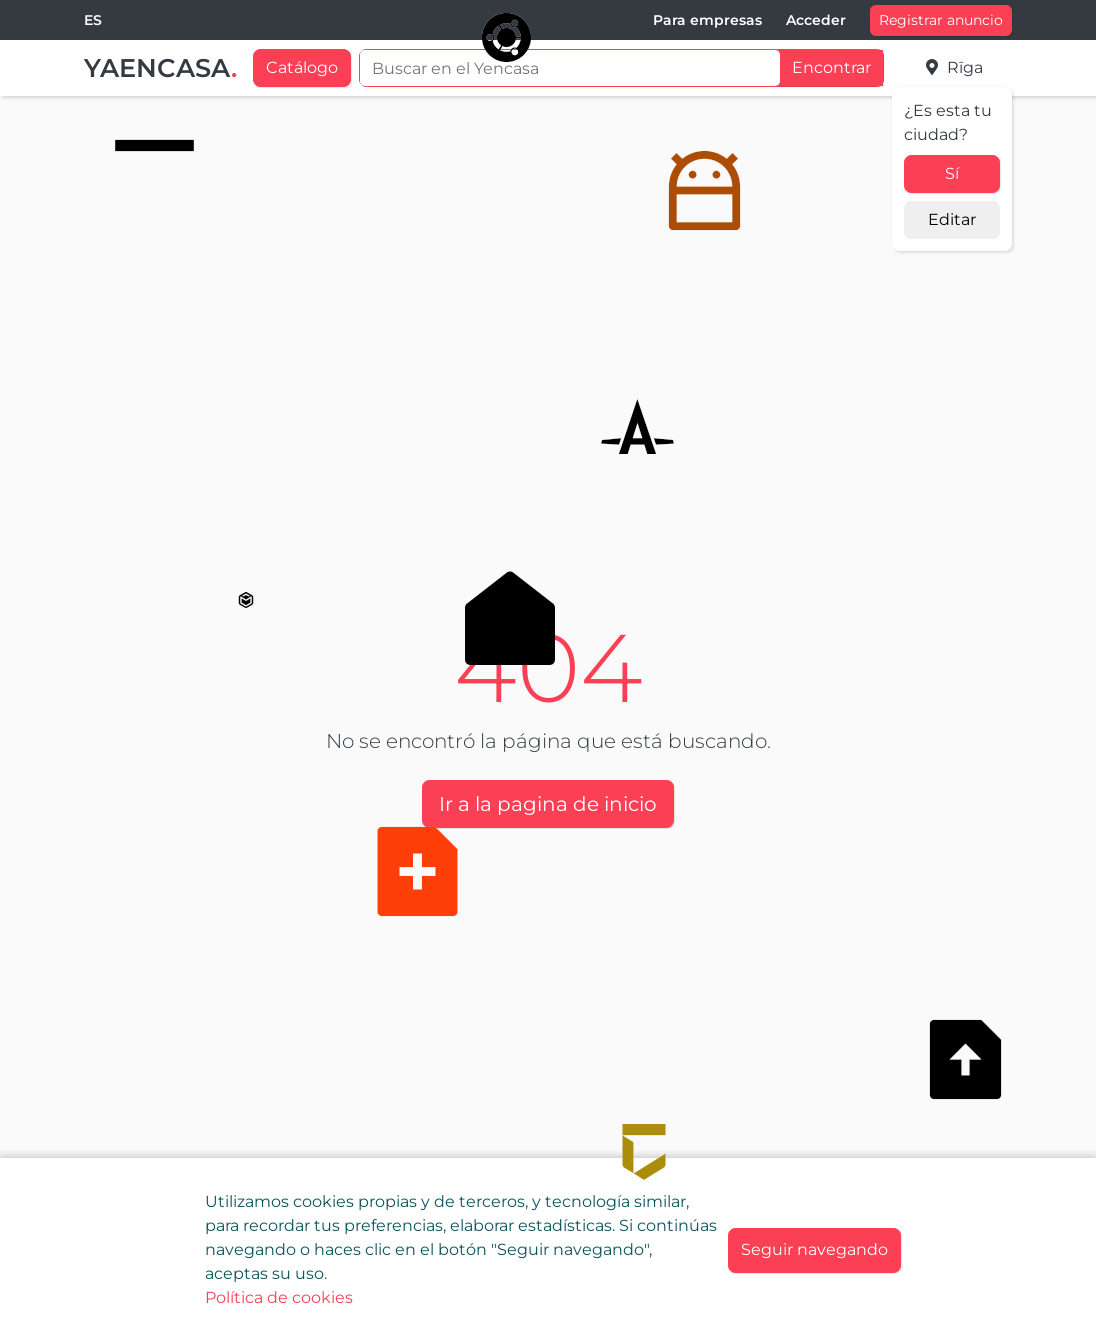 Image resolution: width=1096 pixels, height=1342 pixels. Describe the element at coordinates (417, 871) in the screenshot. I see `create a new file` at that location.